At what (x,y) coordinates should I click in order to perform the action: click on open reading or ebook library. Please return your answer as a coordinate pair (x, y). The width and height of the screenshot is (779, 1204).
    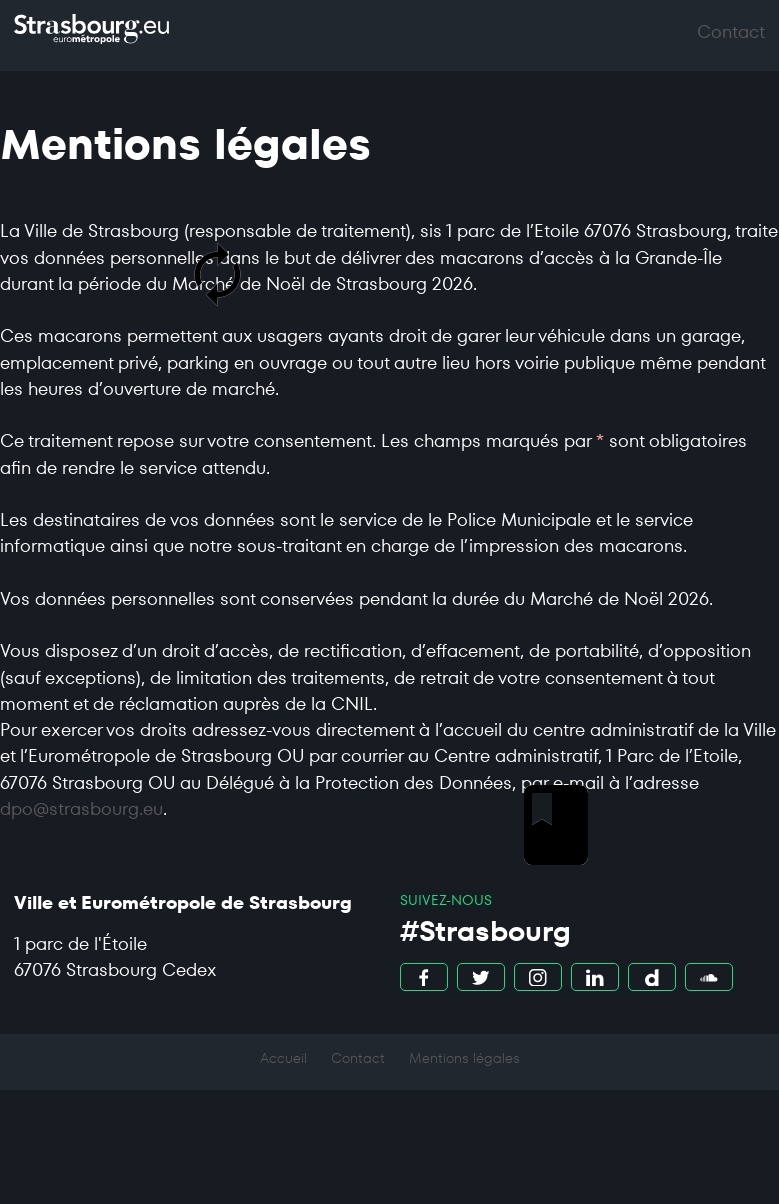
    Looking at the image, I should click on (556, 825).